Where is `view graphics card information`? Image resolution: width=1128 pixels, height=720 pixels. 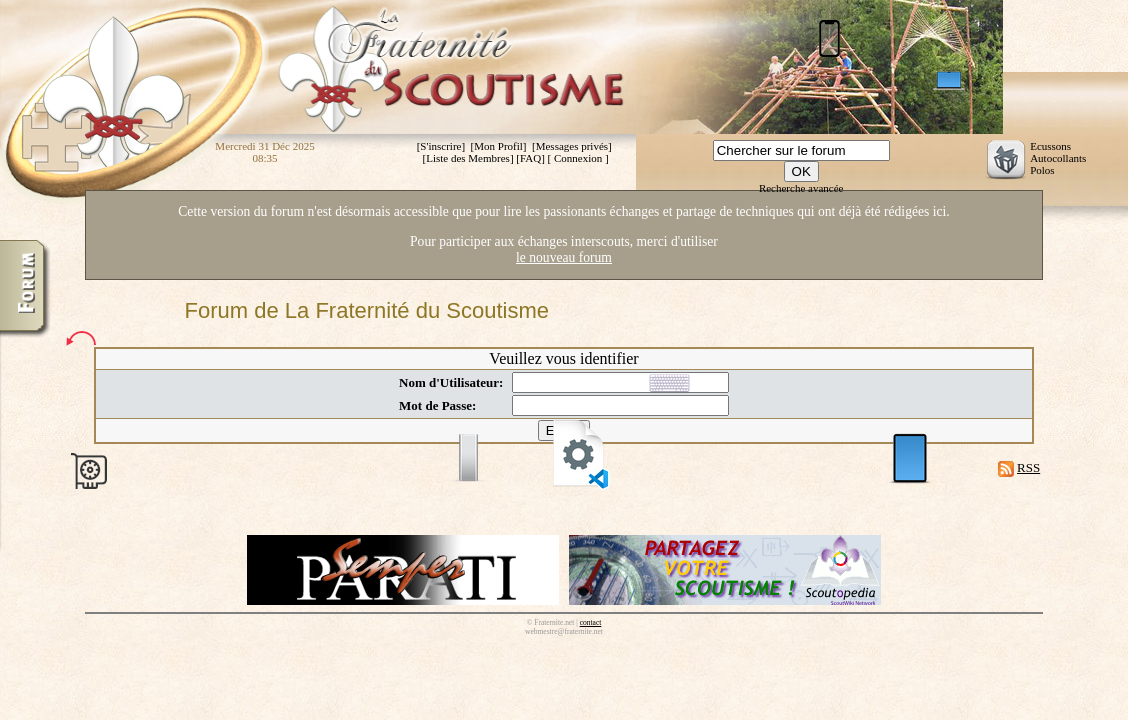
view graphics card information is located at coordinates (89, 471).